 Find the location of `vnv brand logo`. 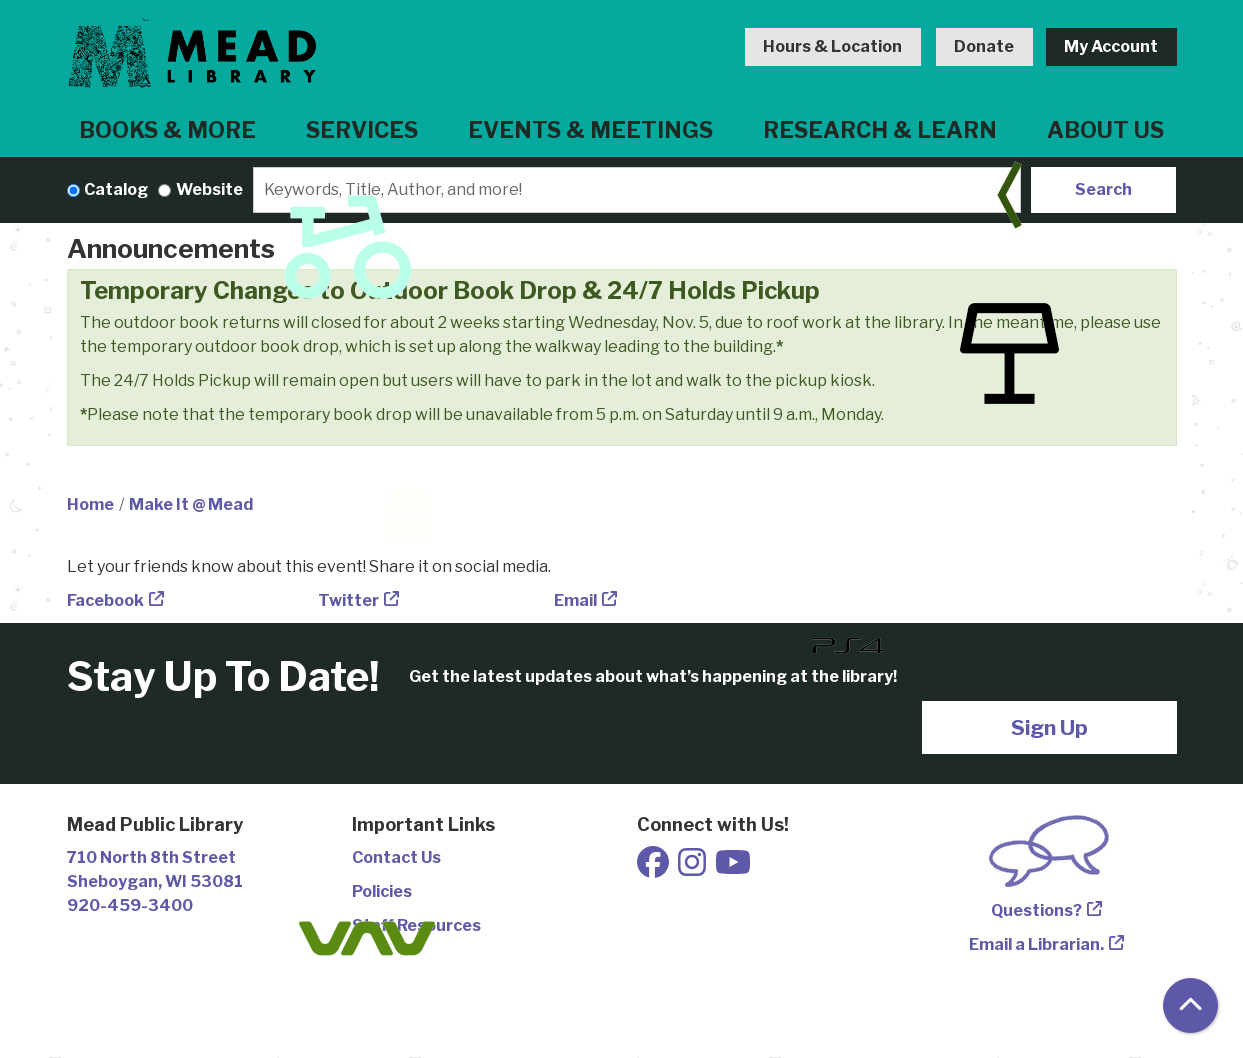

vnv brand logo is located at coordinates (367, 935).